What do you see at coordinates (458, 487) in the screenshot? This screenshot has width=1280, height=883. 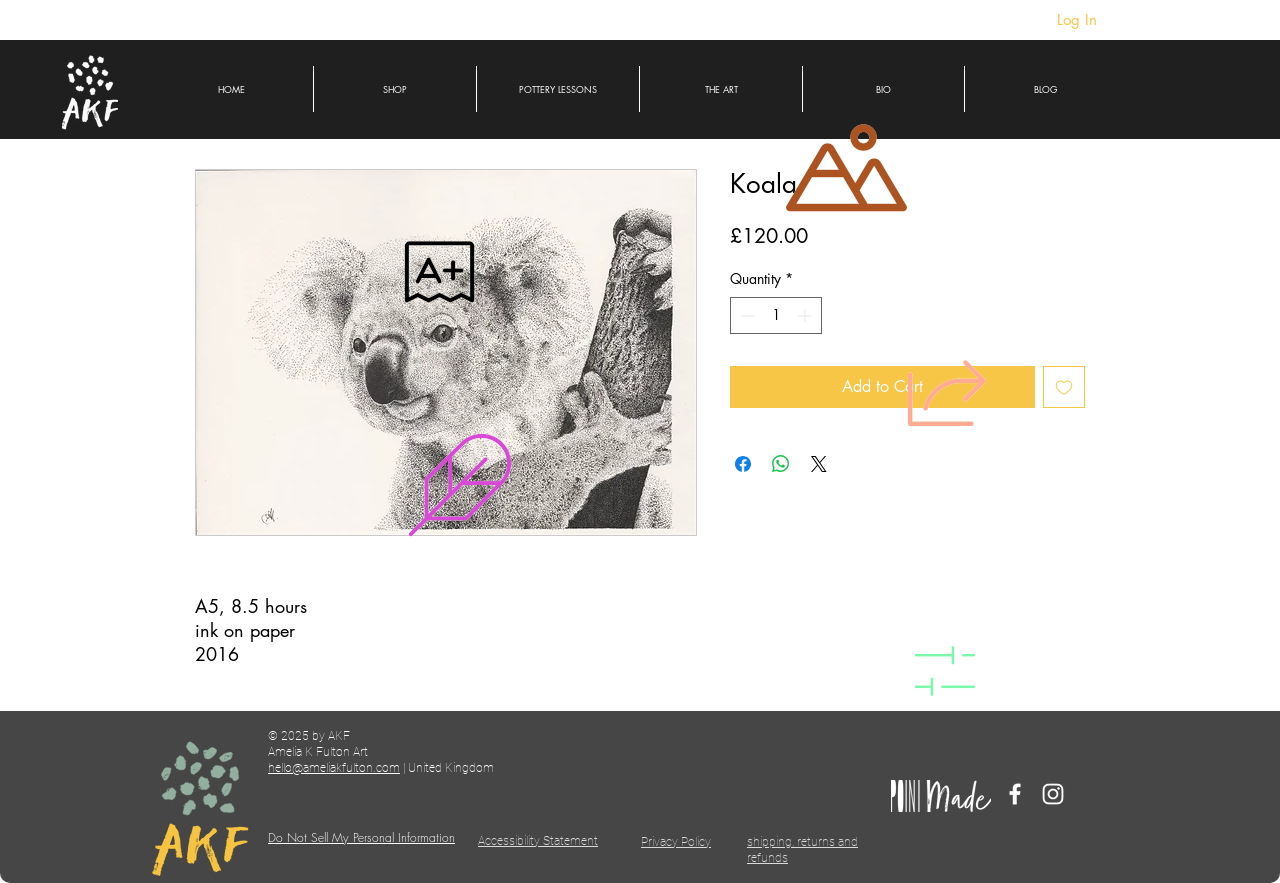 I see `compose a new post or message` at bounding box center [458, 487].